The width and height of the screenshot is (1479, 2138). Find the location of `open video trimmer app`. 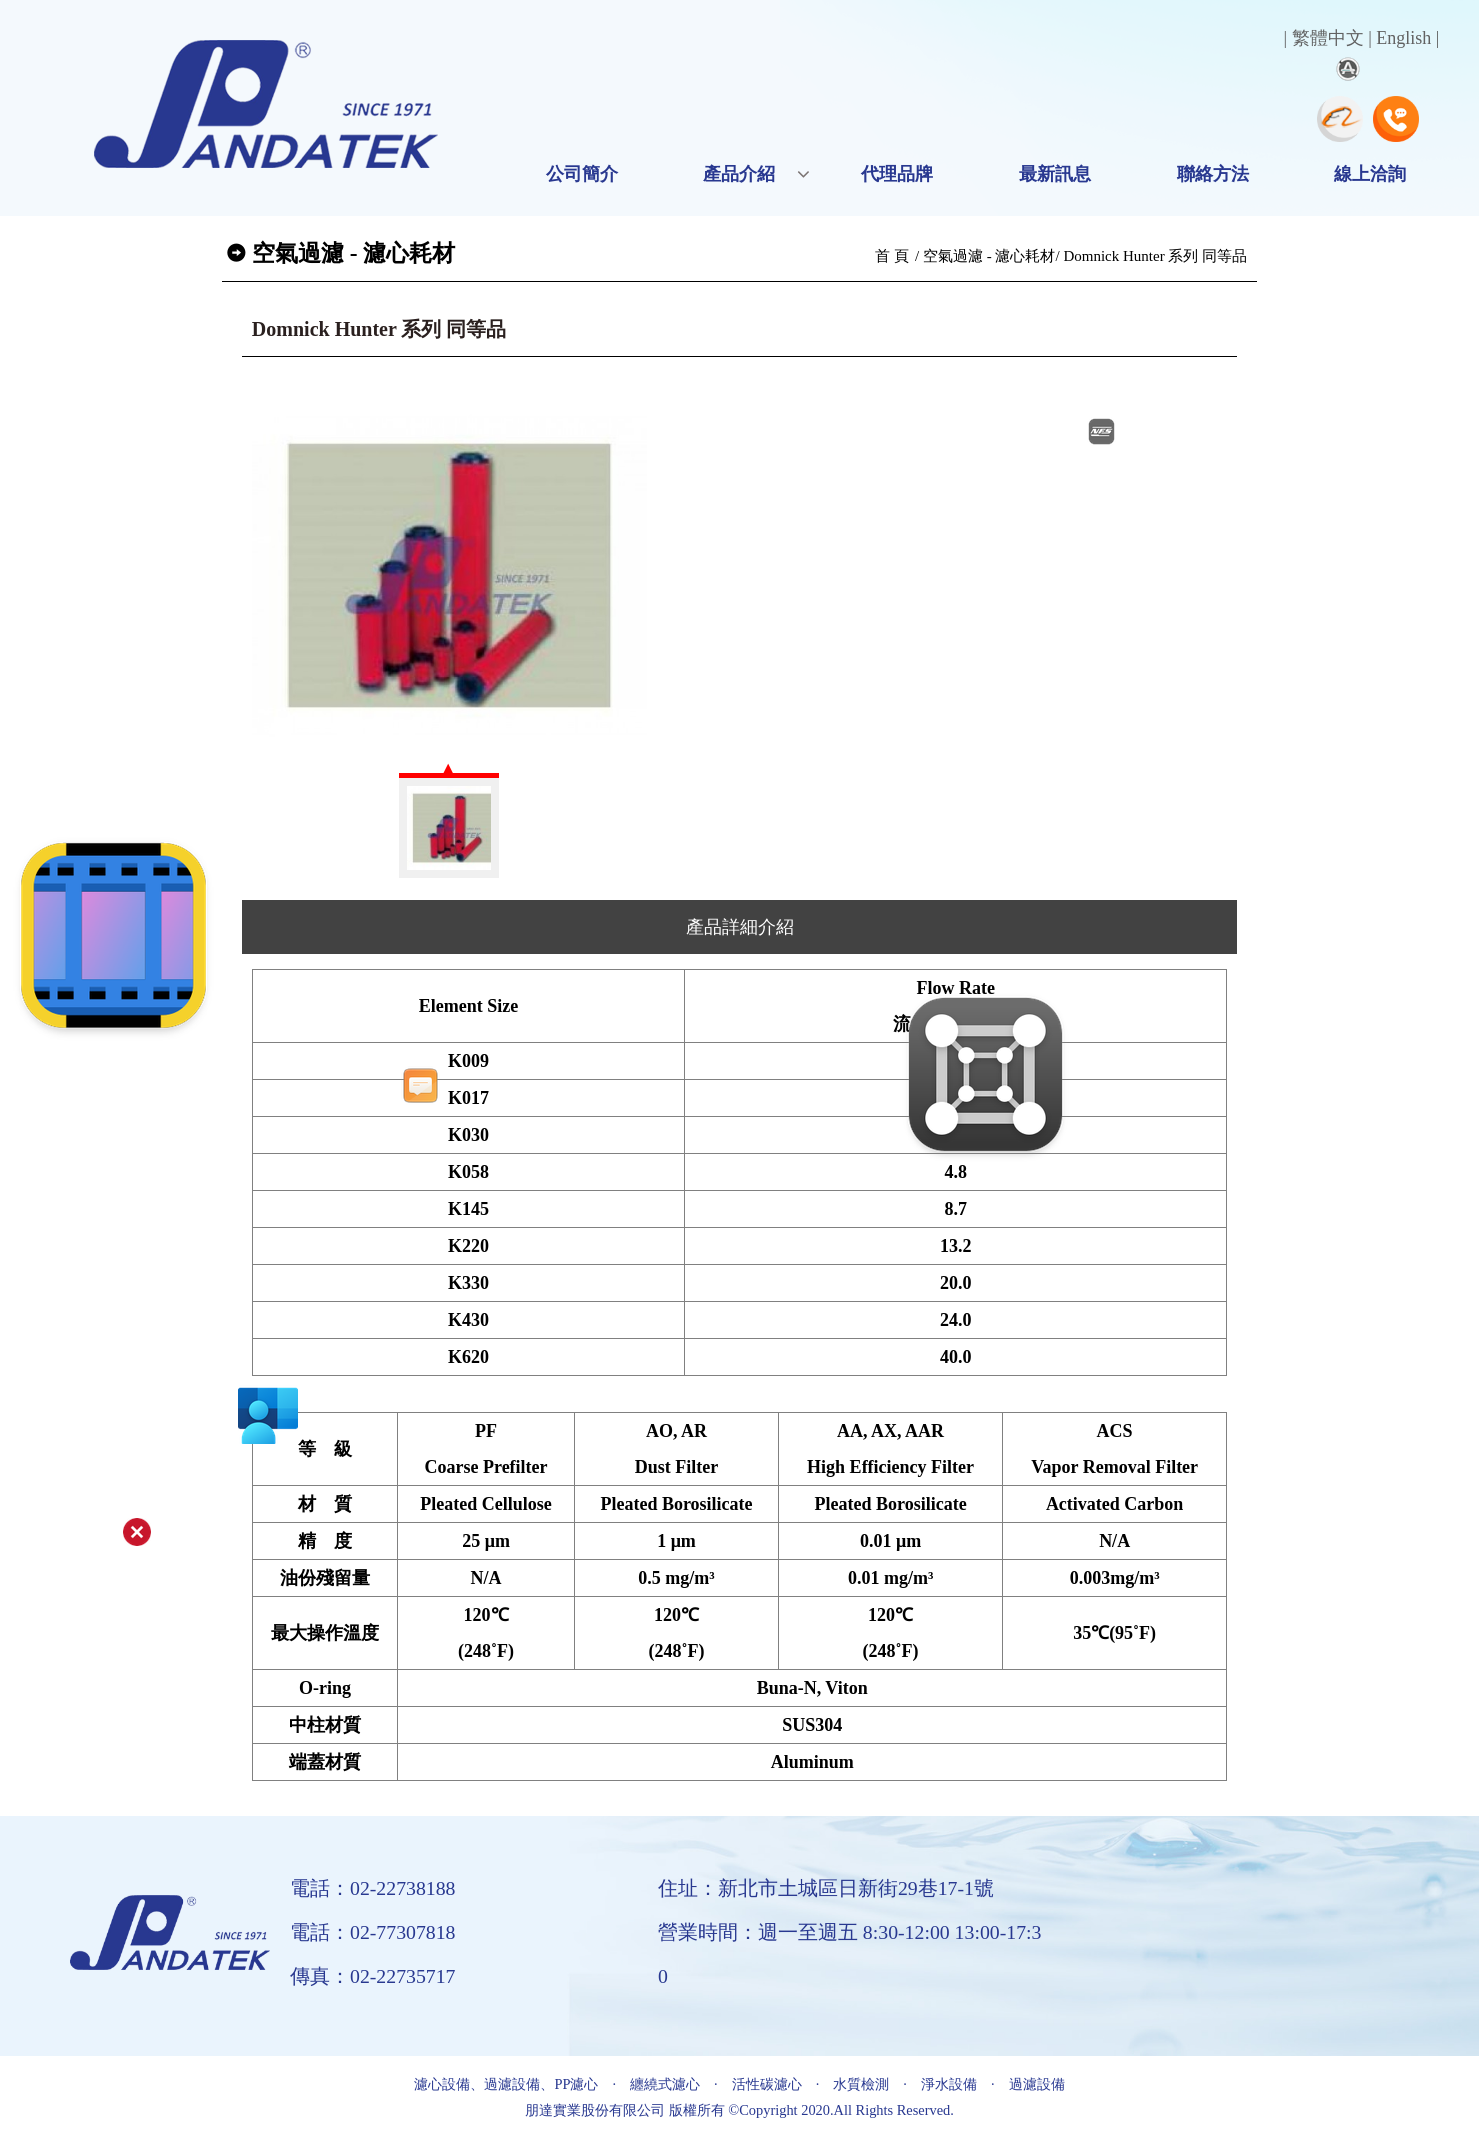

open video trimmer app is located at coordinates (113, 935).